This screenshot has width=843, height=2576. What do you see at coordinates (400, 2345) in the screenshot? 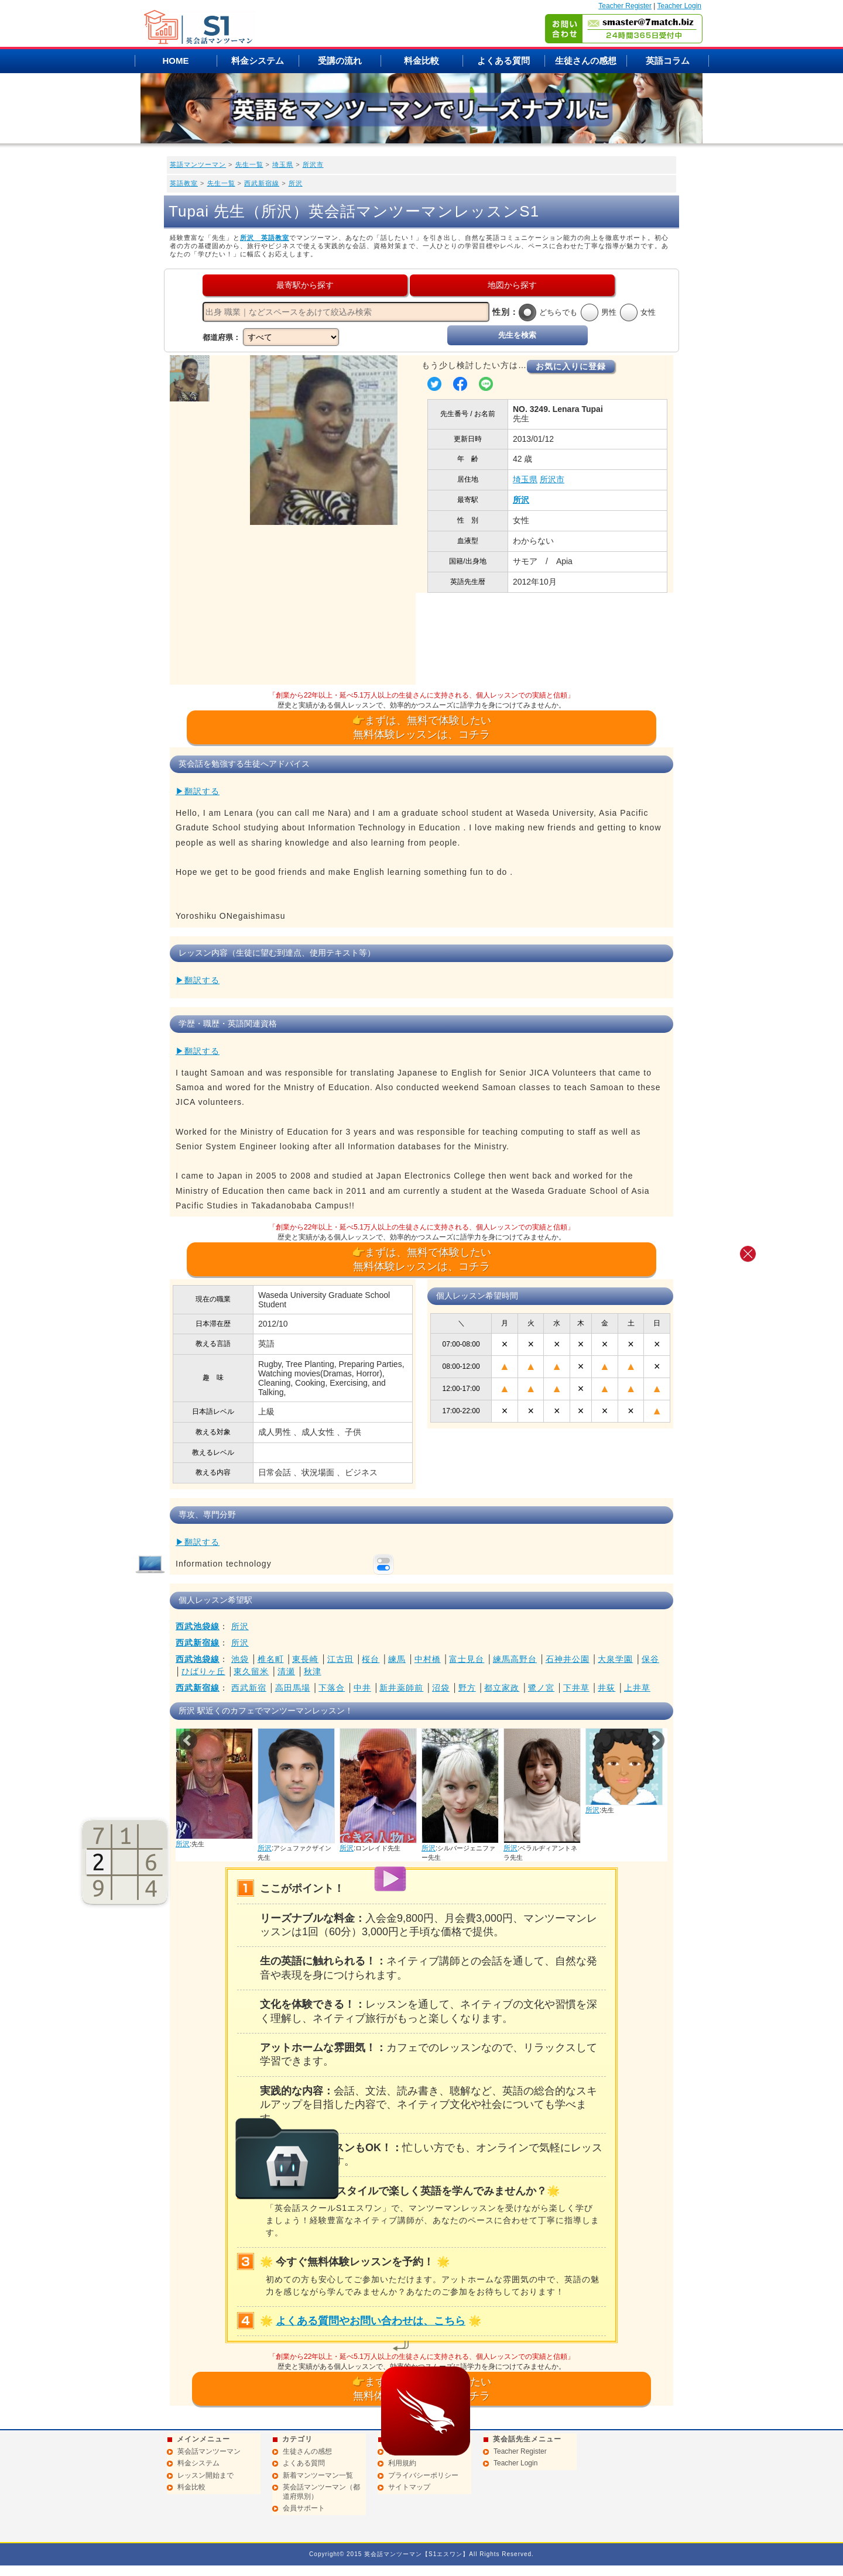
I see `reply to all recipients of an email` at bounding box center [400, 2345].